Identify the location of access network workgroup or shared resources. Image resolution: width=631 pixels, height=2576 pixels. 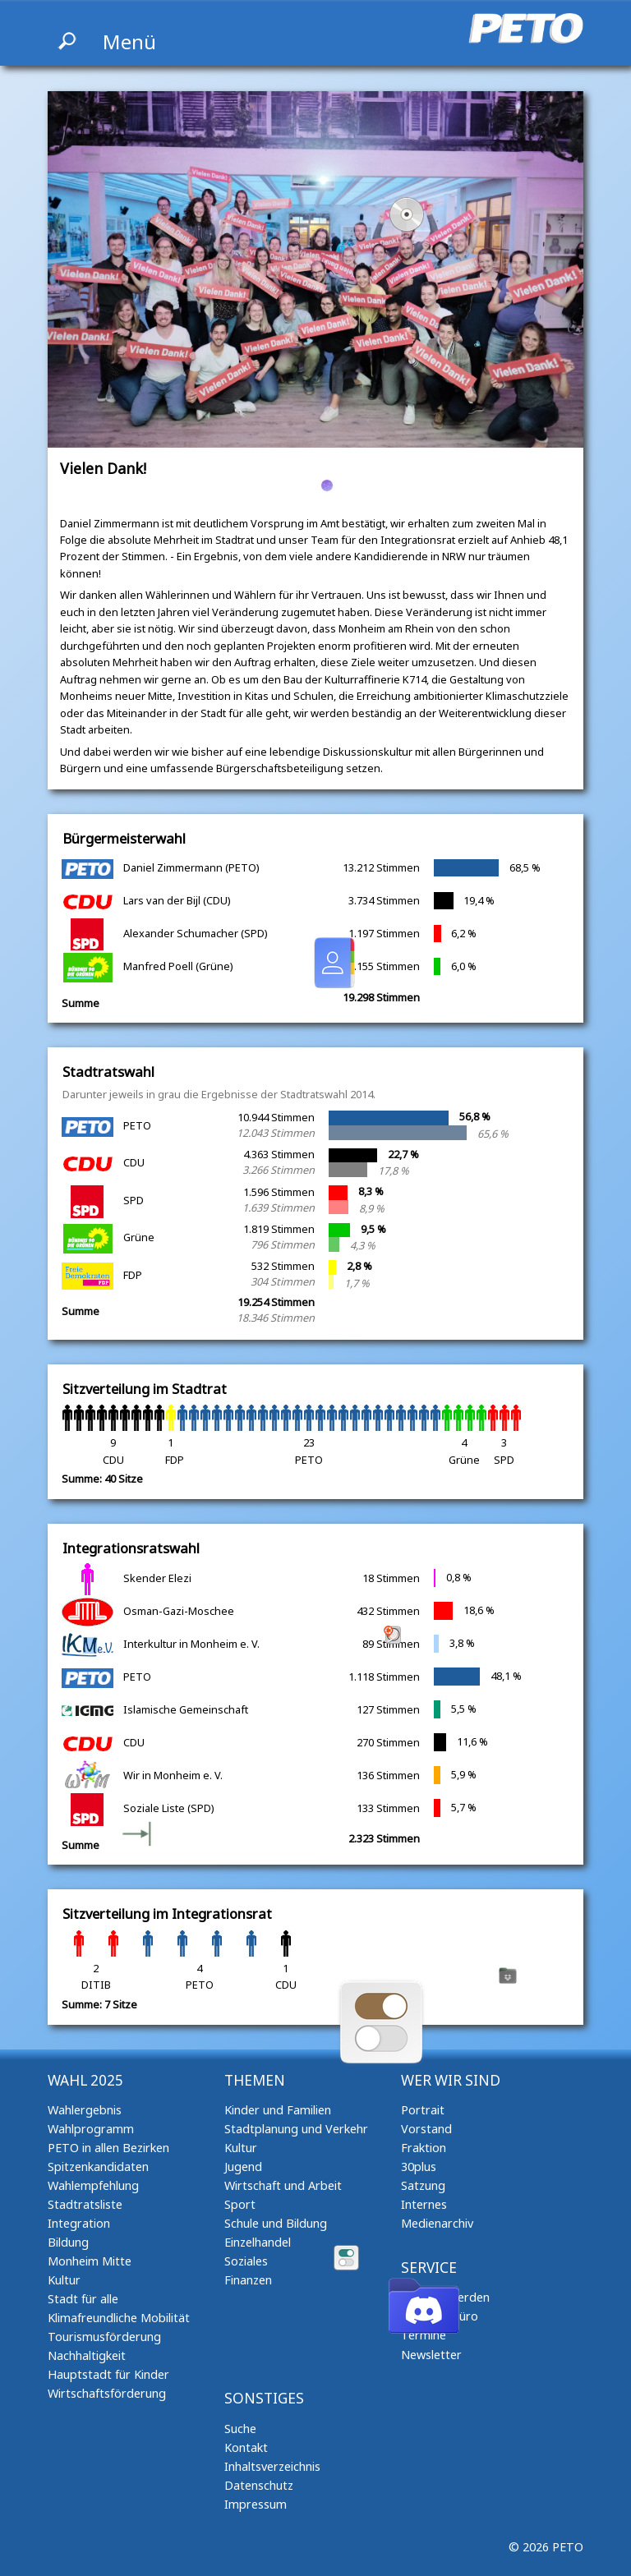
(327, 485).